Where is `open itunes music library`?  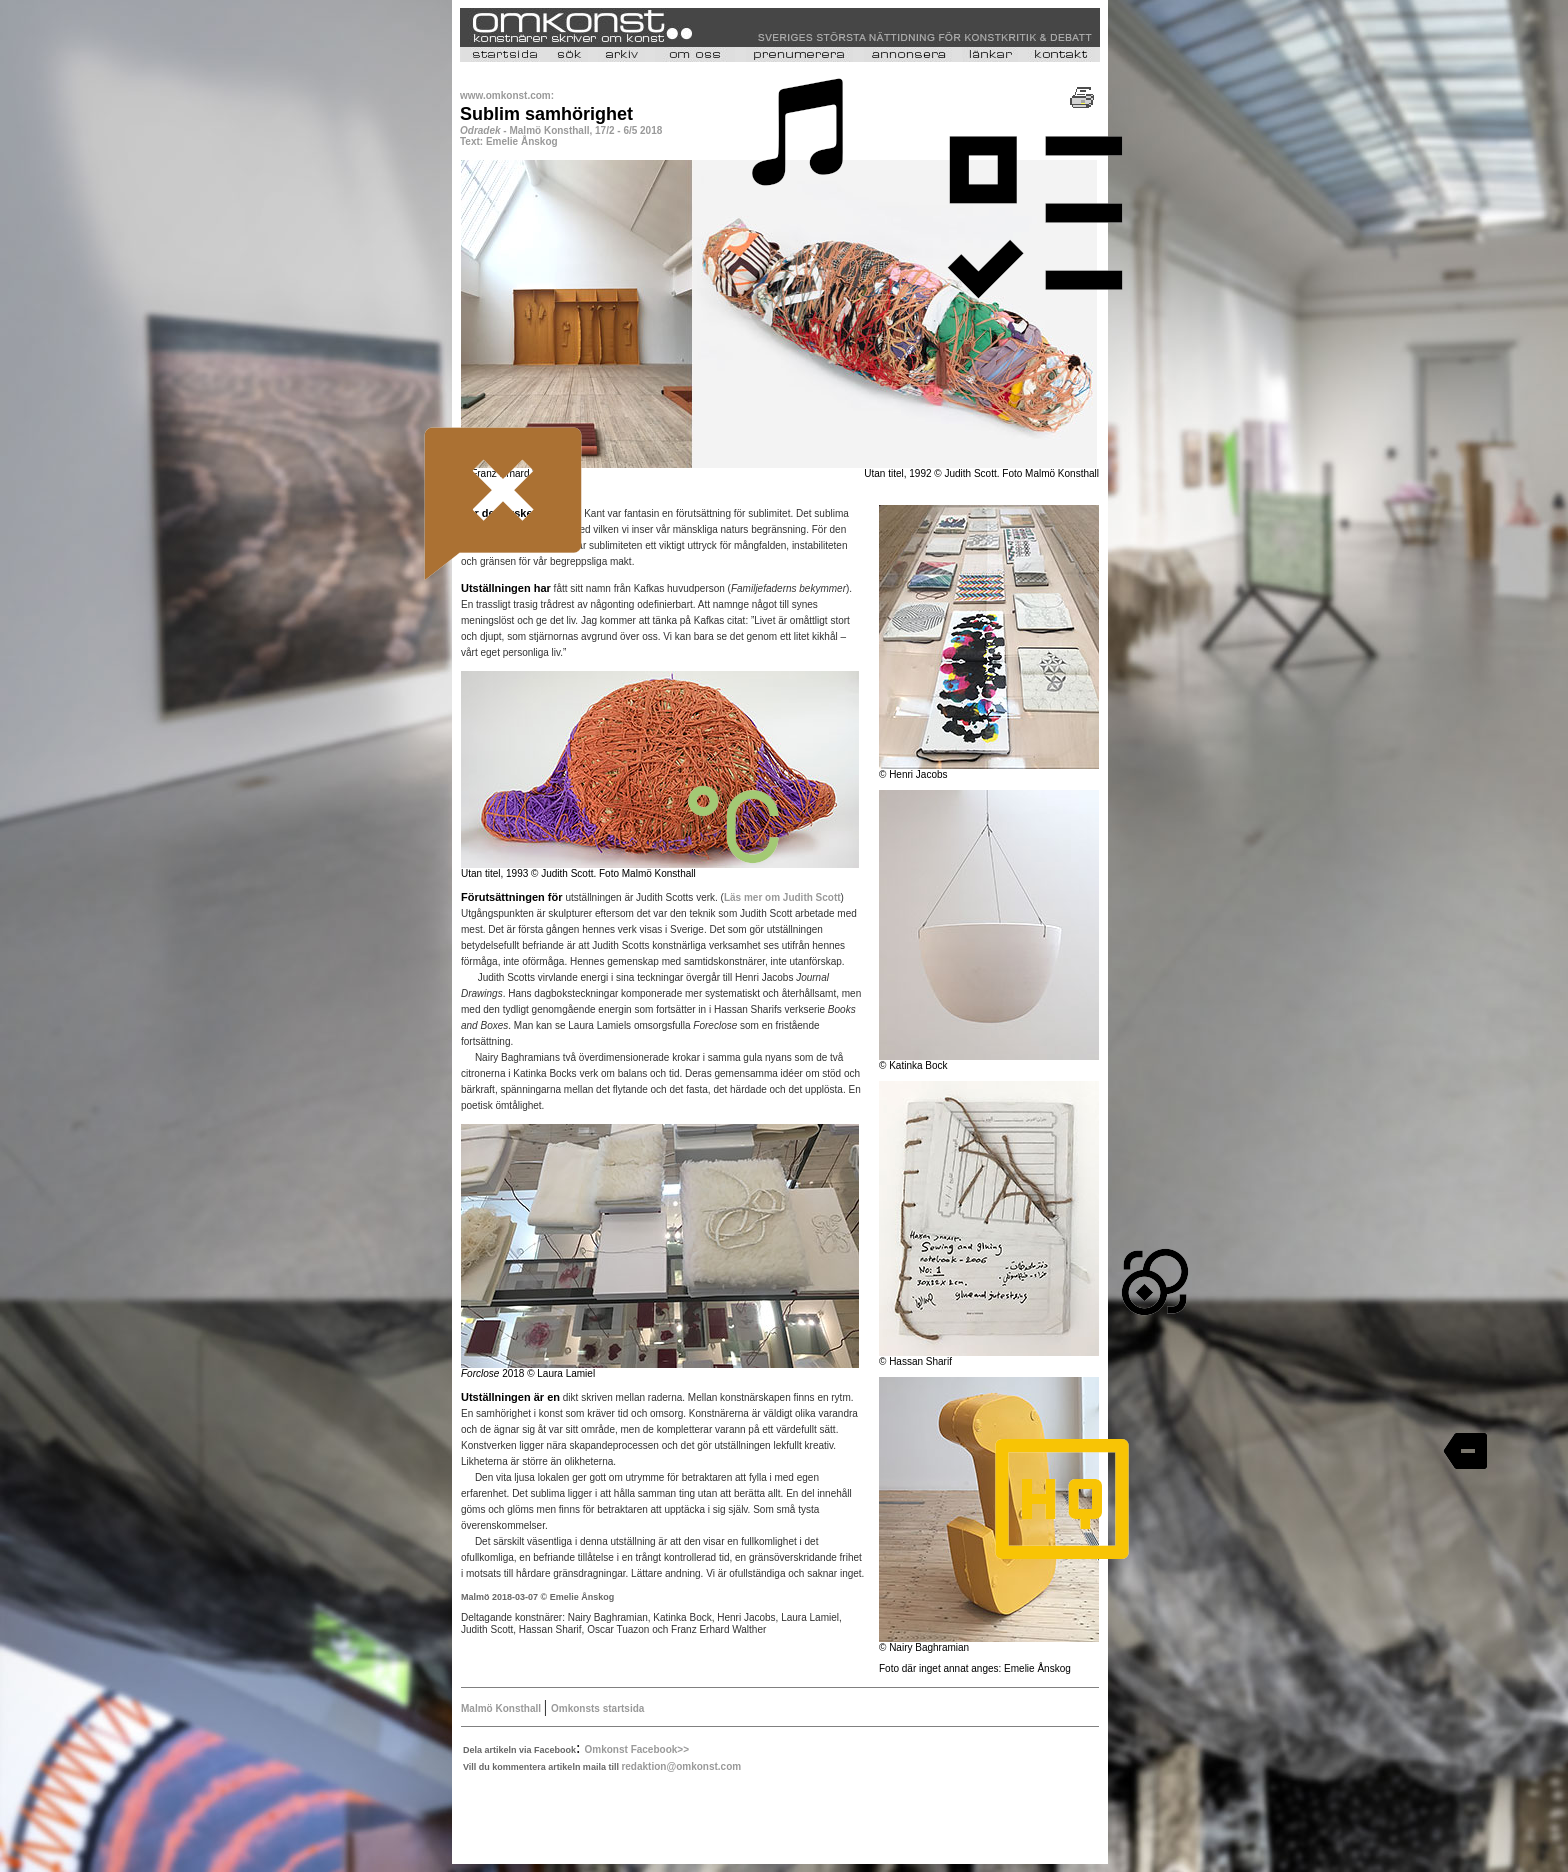 open itunes music library is located at coordinates (797, 131).